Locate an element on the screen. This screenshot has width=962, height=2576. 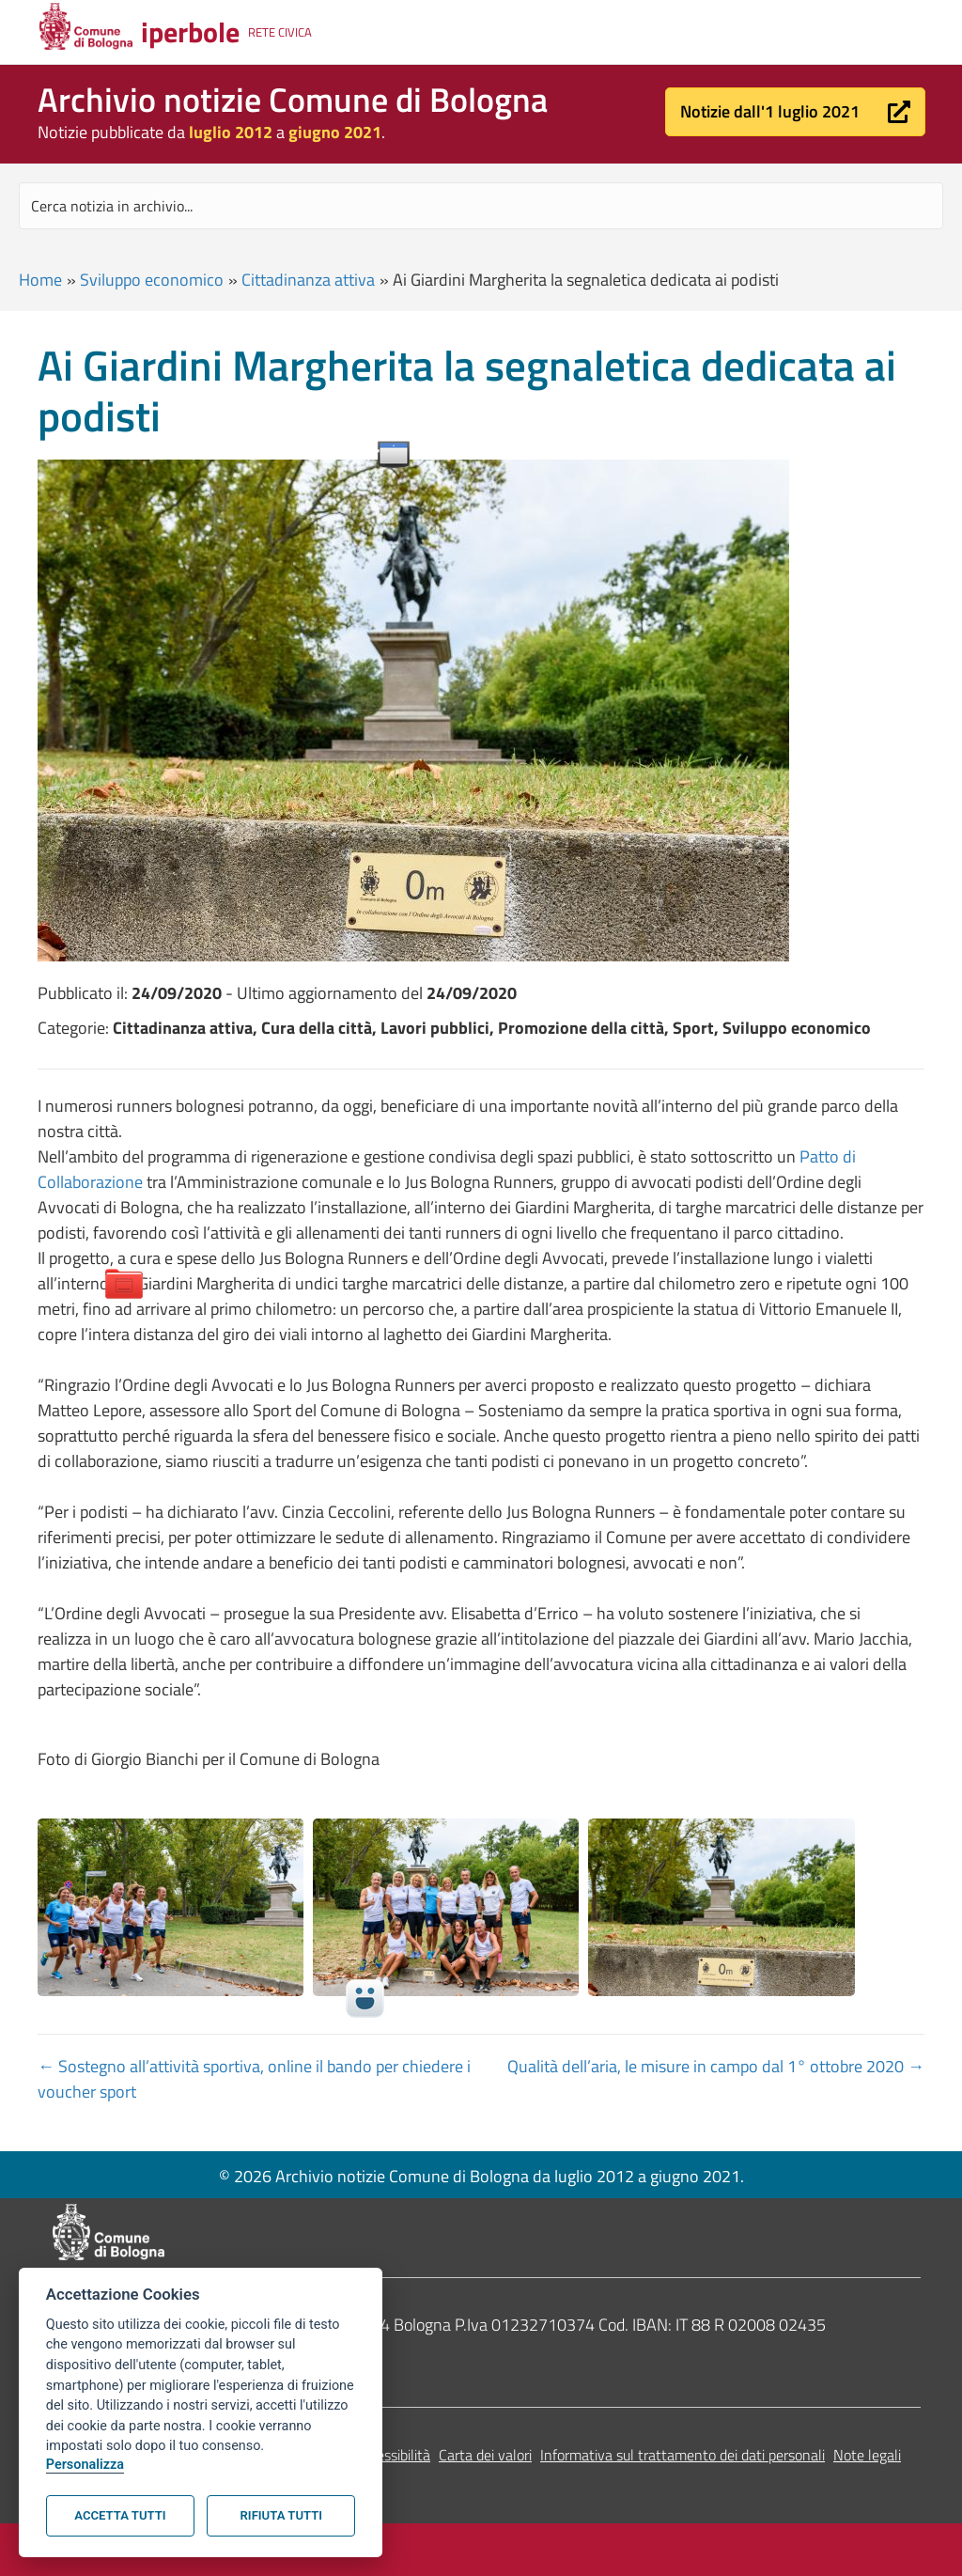
launch a boy and his blob game is located at coordinates (365, 1998).